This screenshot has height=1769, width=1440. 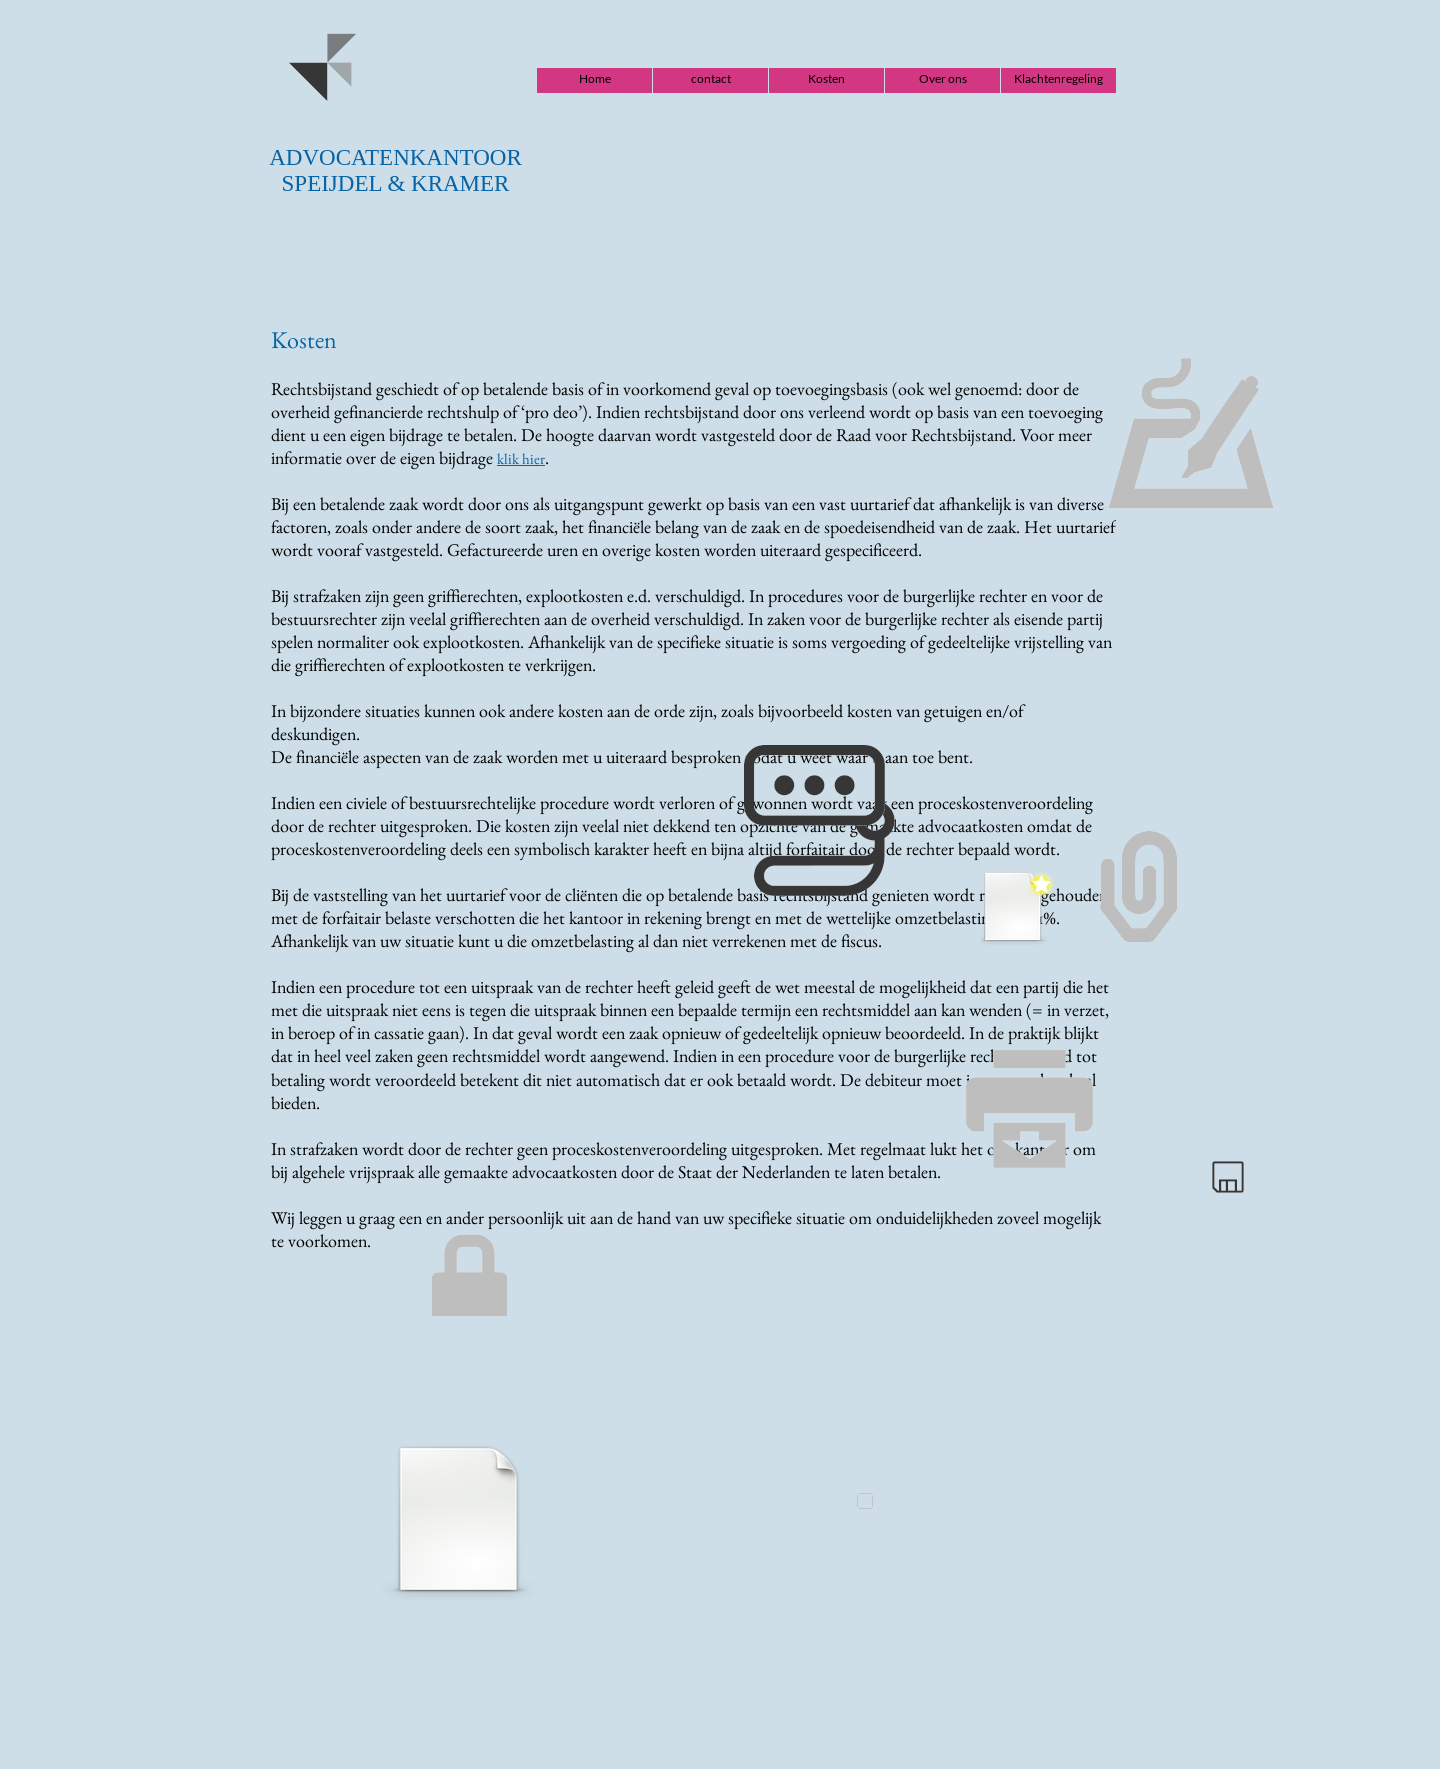 I want to click on indicates a print job is in progress, so click(x=1029, y=1113).